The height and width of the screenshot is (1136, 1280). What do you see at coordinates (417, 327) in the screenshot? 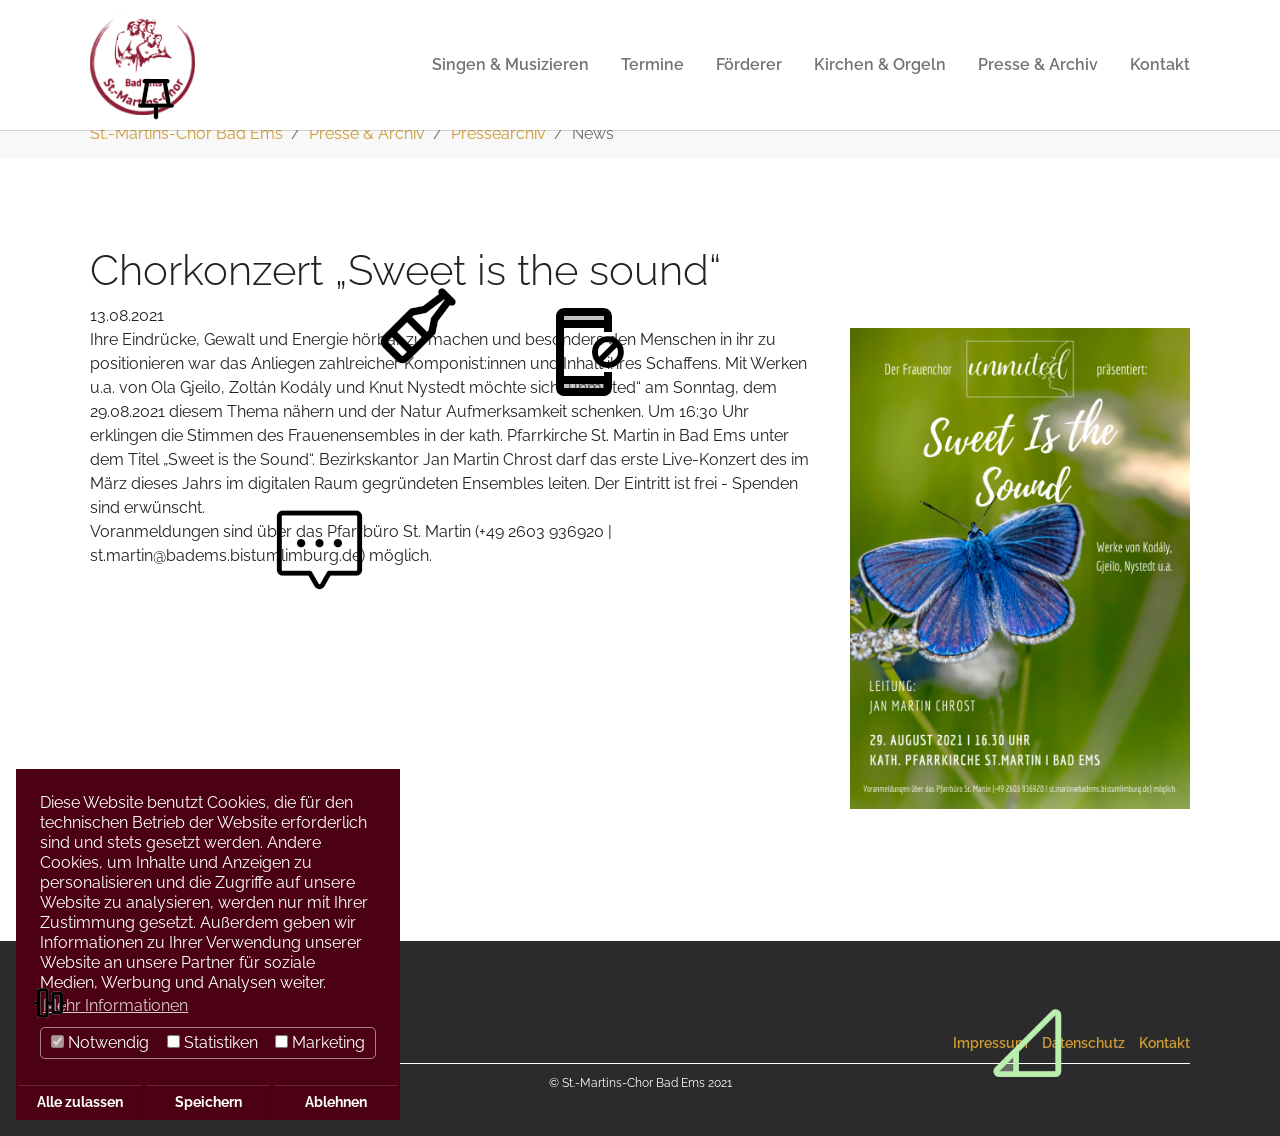
I see `browse bar or brewery options` at bounding box center [417, 327].